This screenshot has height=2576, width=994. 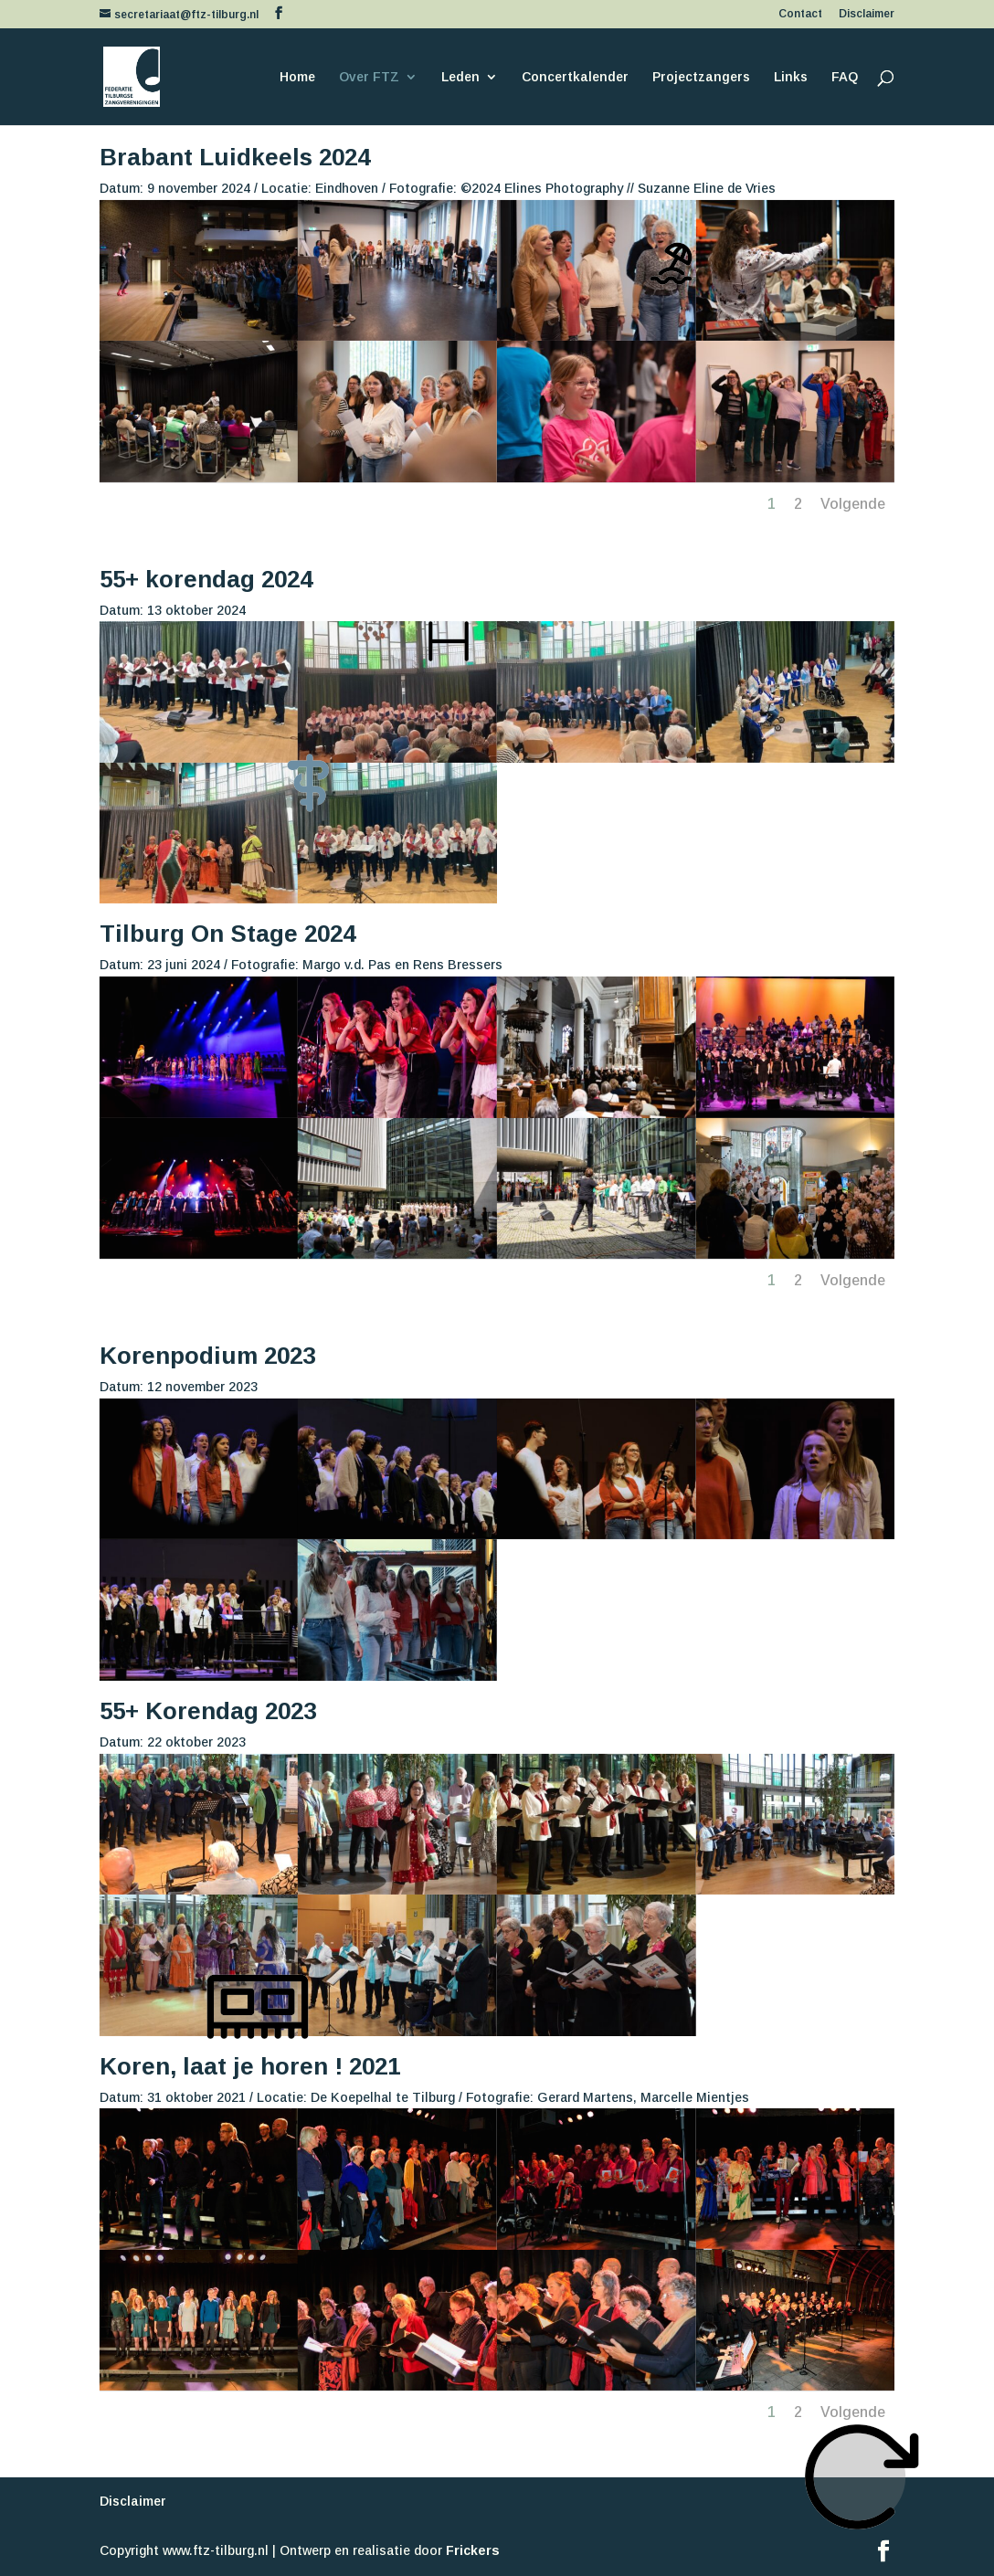 What do you see at coordinates (671, 263) in the screenshot?
I see `view beach or coastal locations` at bounding box center [671, 263].